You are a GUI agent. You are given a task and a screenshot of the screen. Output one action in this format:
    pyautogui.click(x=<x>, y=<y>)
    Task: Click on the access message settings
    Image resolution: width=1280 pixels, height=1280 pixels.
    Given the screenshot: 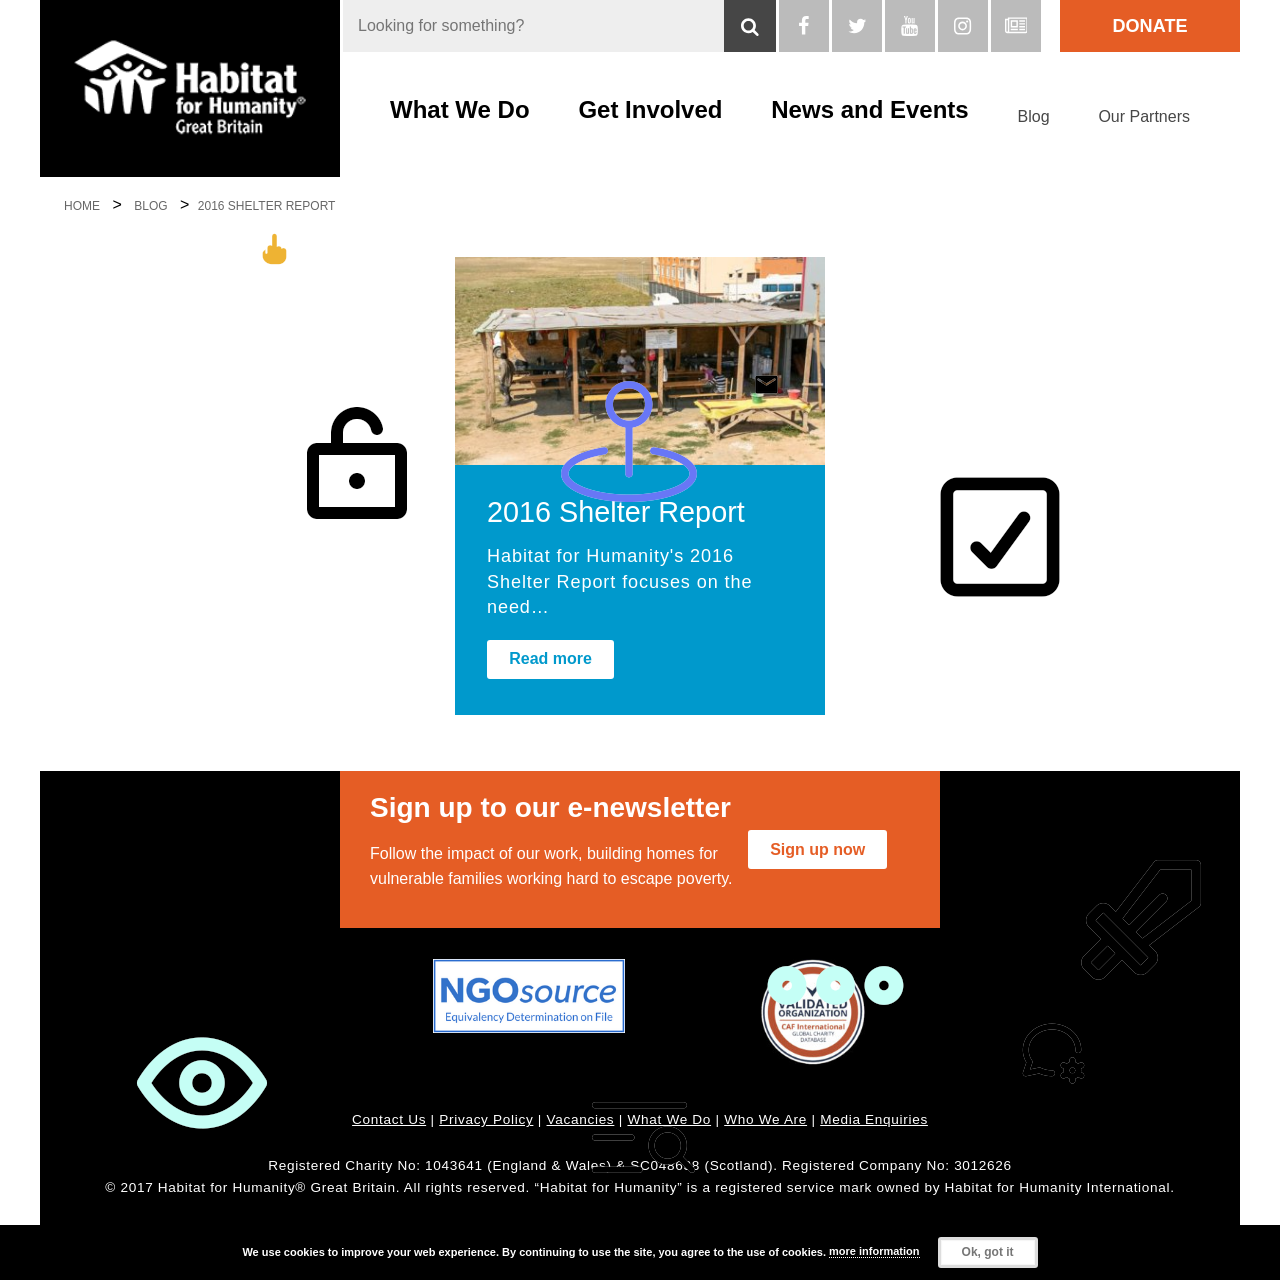 What is the action you would take?
    pyautogui.click(x=1052, y=1050)
    